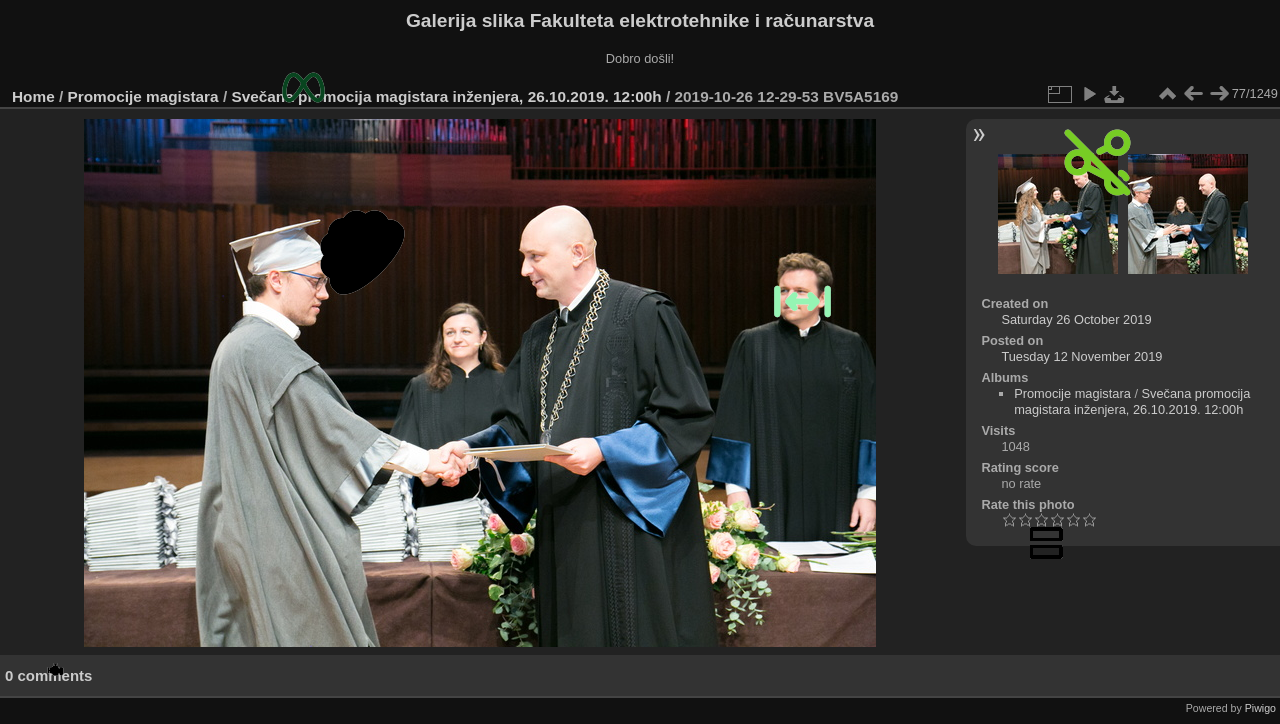 The height and width of the screenshot is (724, 1280). Describe the element at coordinates (802, 301) in the screenshot. I see `adjust horizontal spacing or margins` at that location.